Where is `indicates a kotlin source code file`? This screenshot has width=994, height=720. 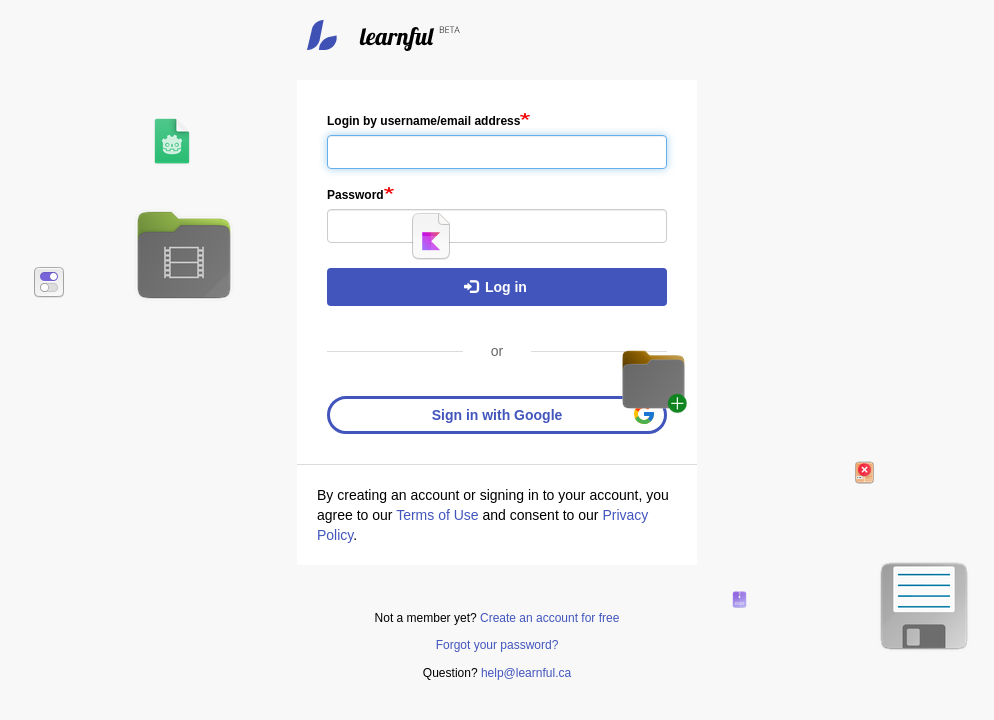 indicates a kotlin source code file is located at coordinates (431, 236).